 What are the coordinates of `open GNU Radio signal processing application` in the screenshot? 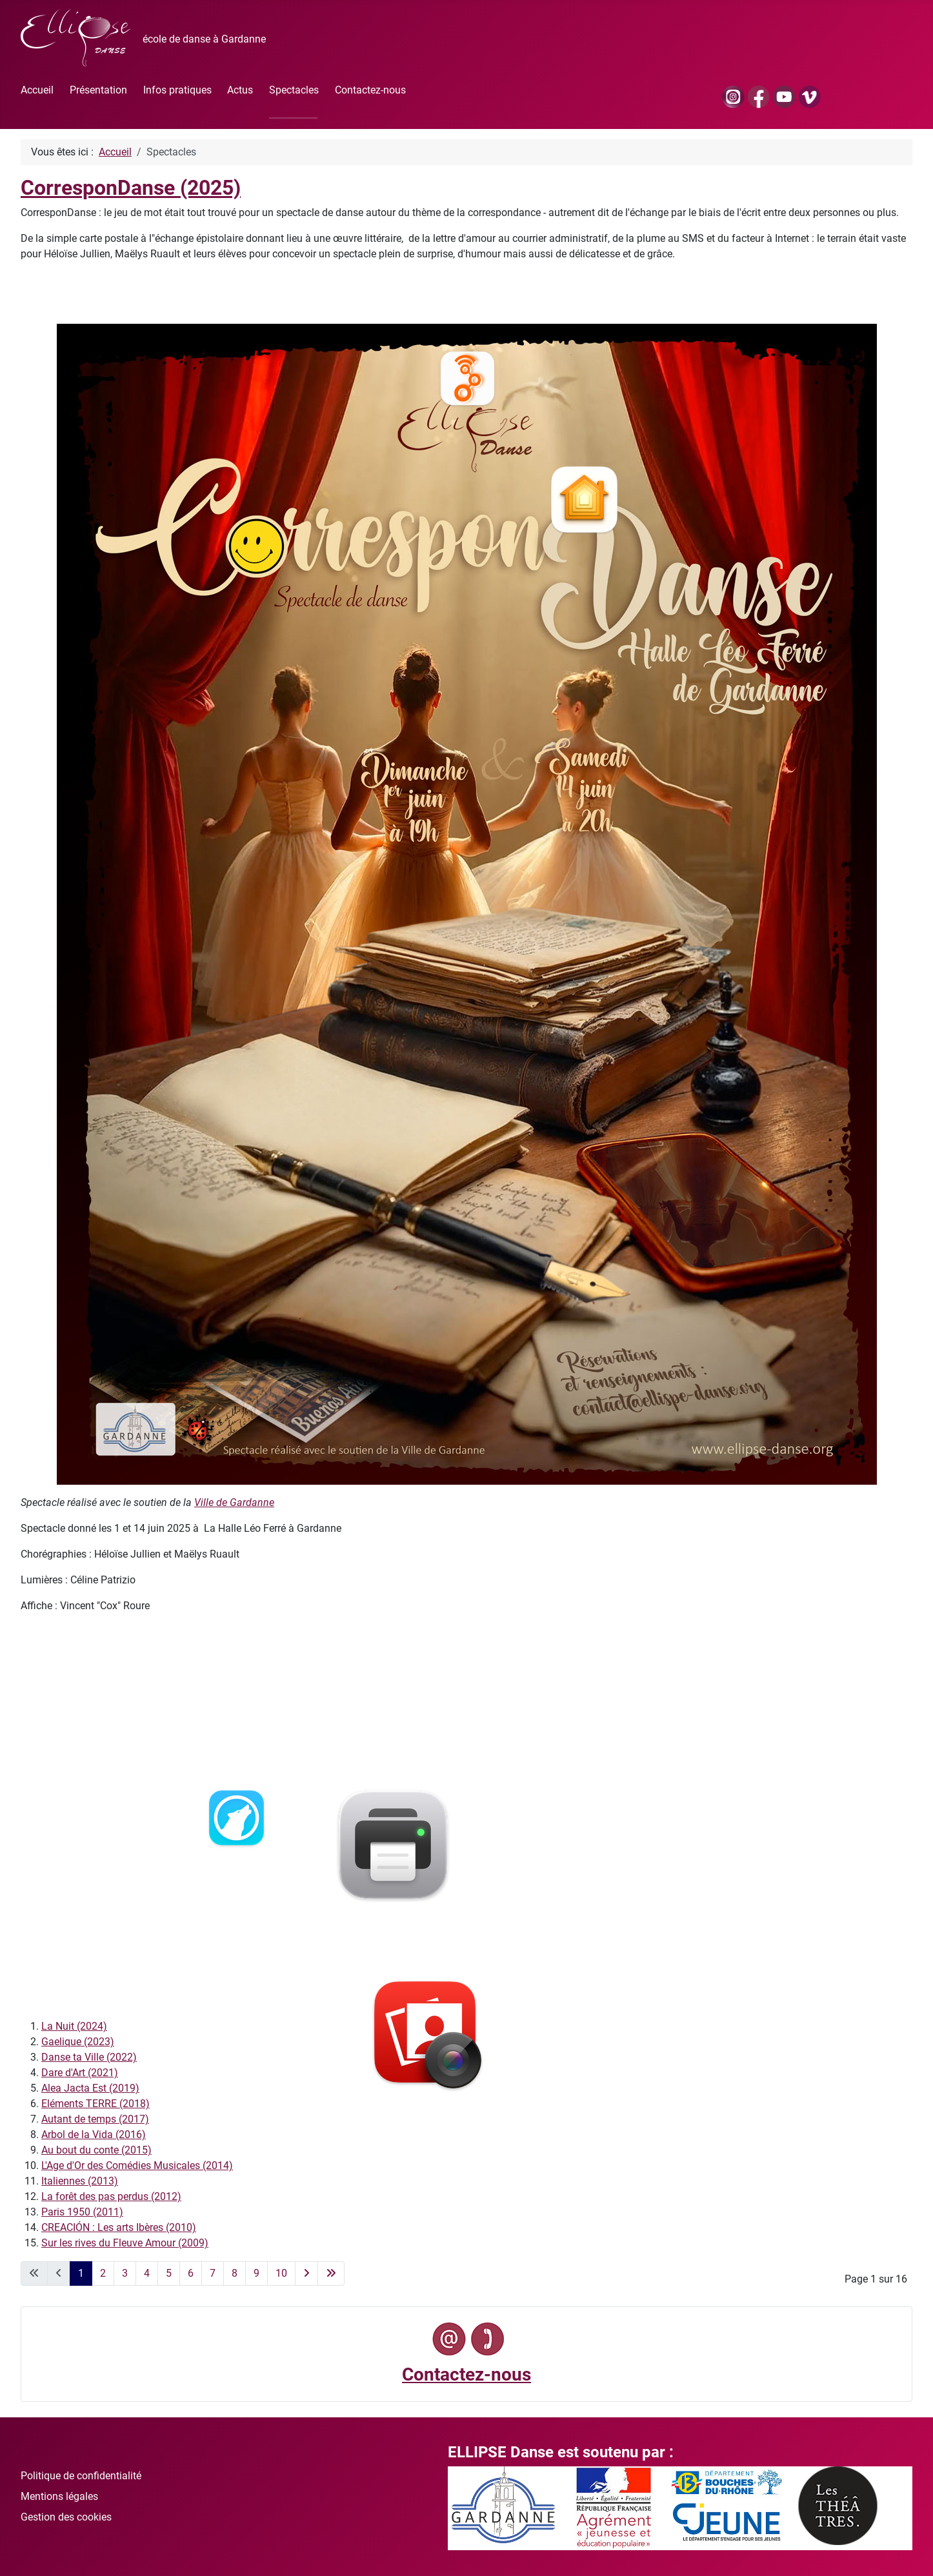 It's located at (467, 379).